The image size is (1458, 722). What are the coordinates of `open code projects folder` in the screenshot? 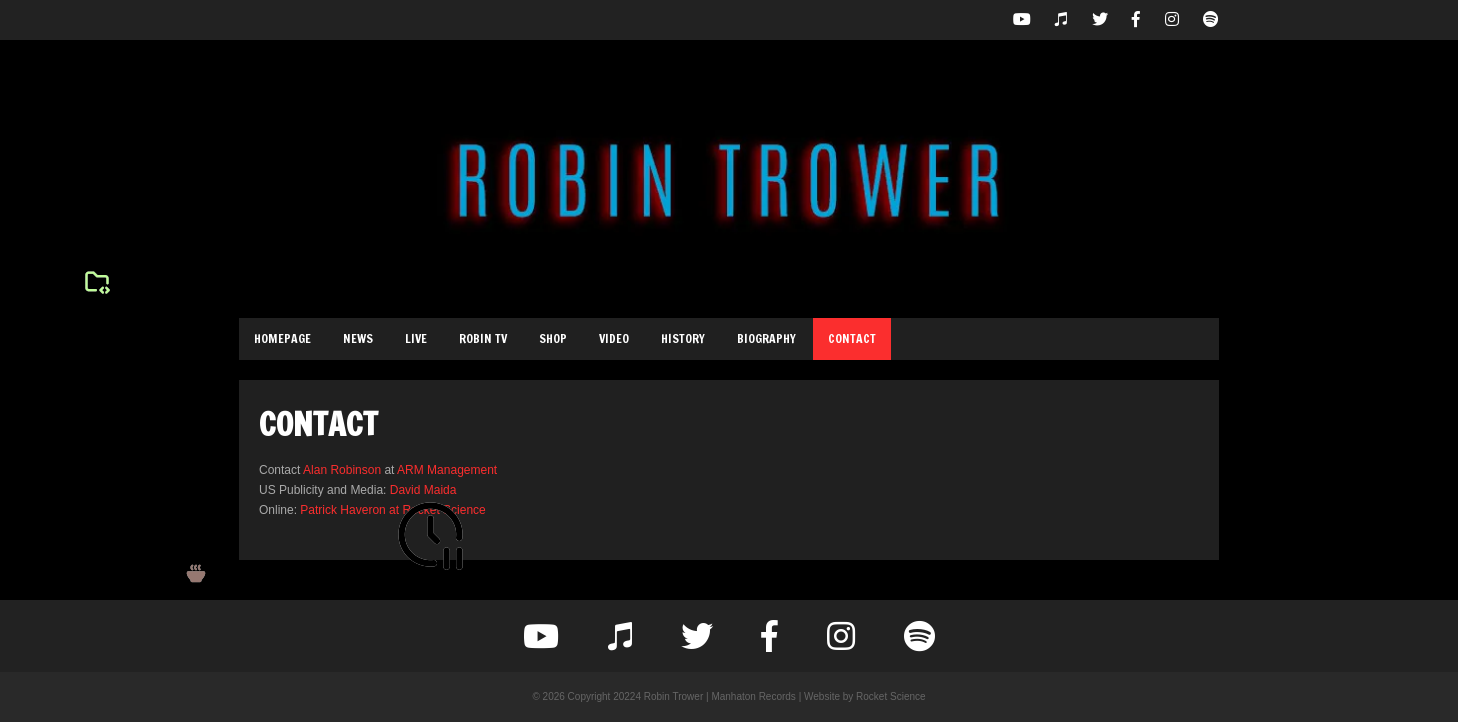 It's located at (97, 282).